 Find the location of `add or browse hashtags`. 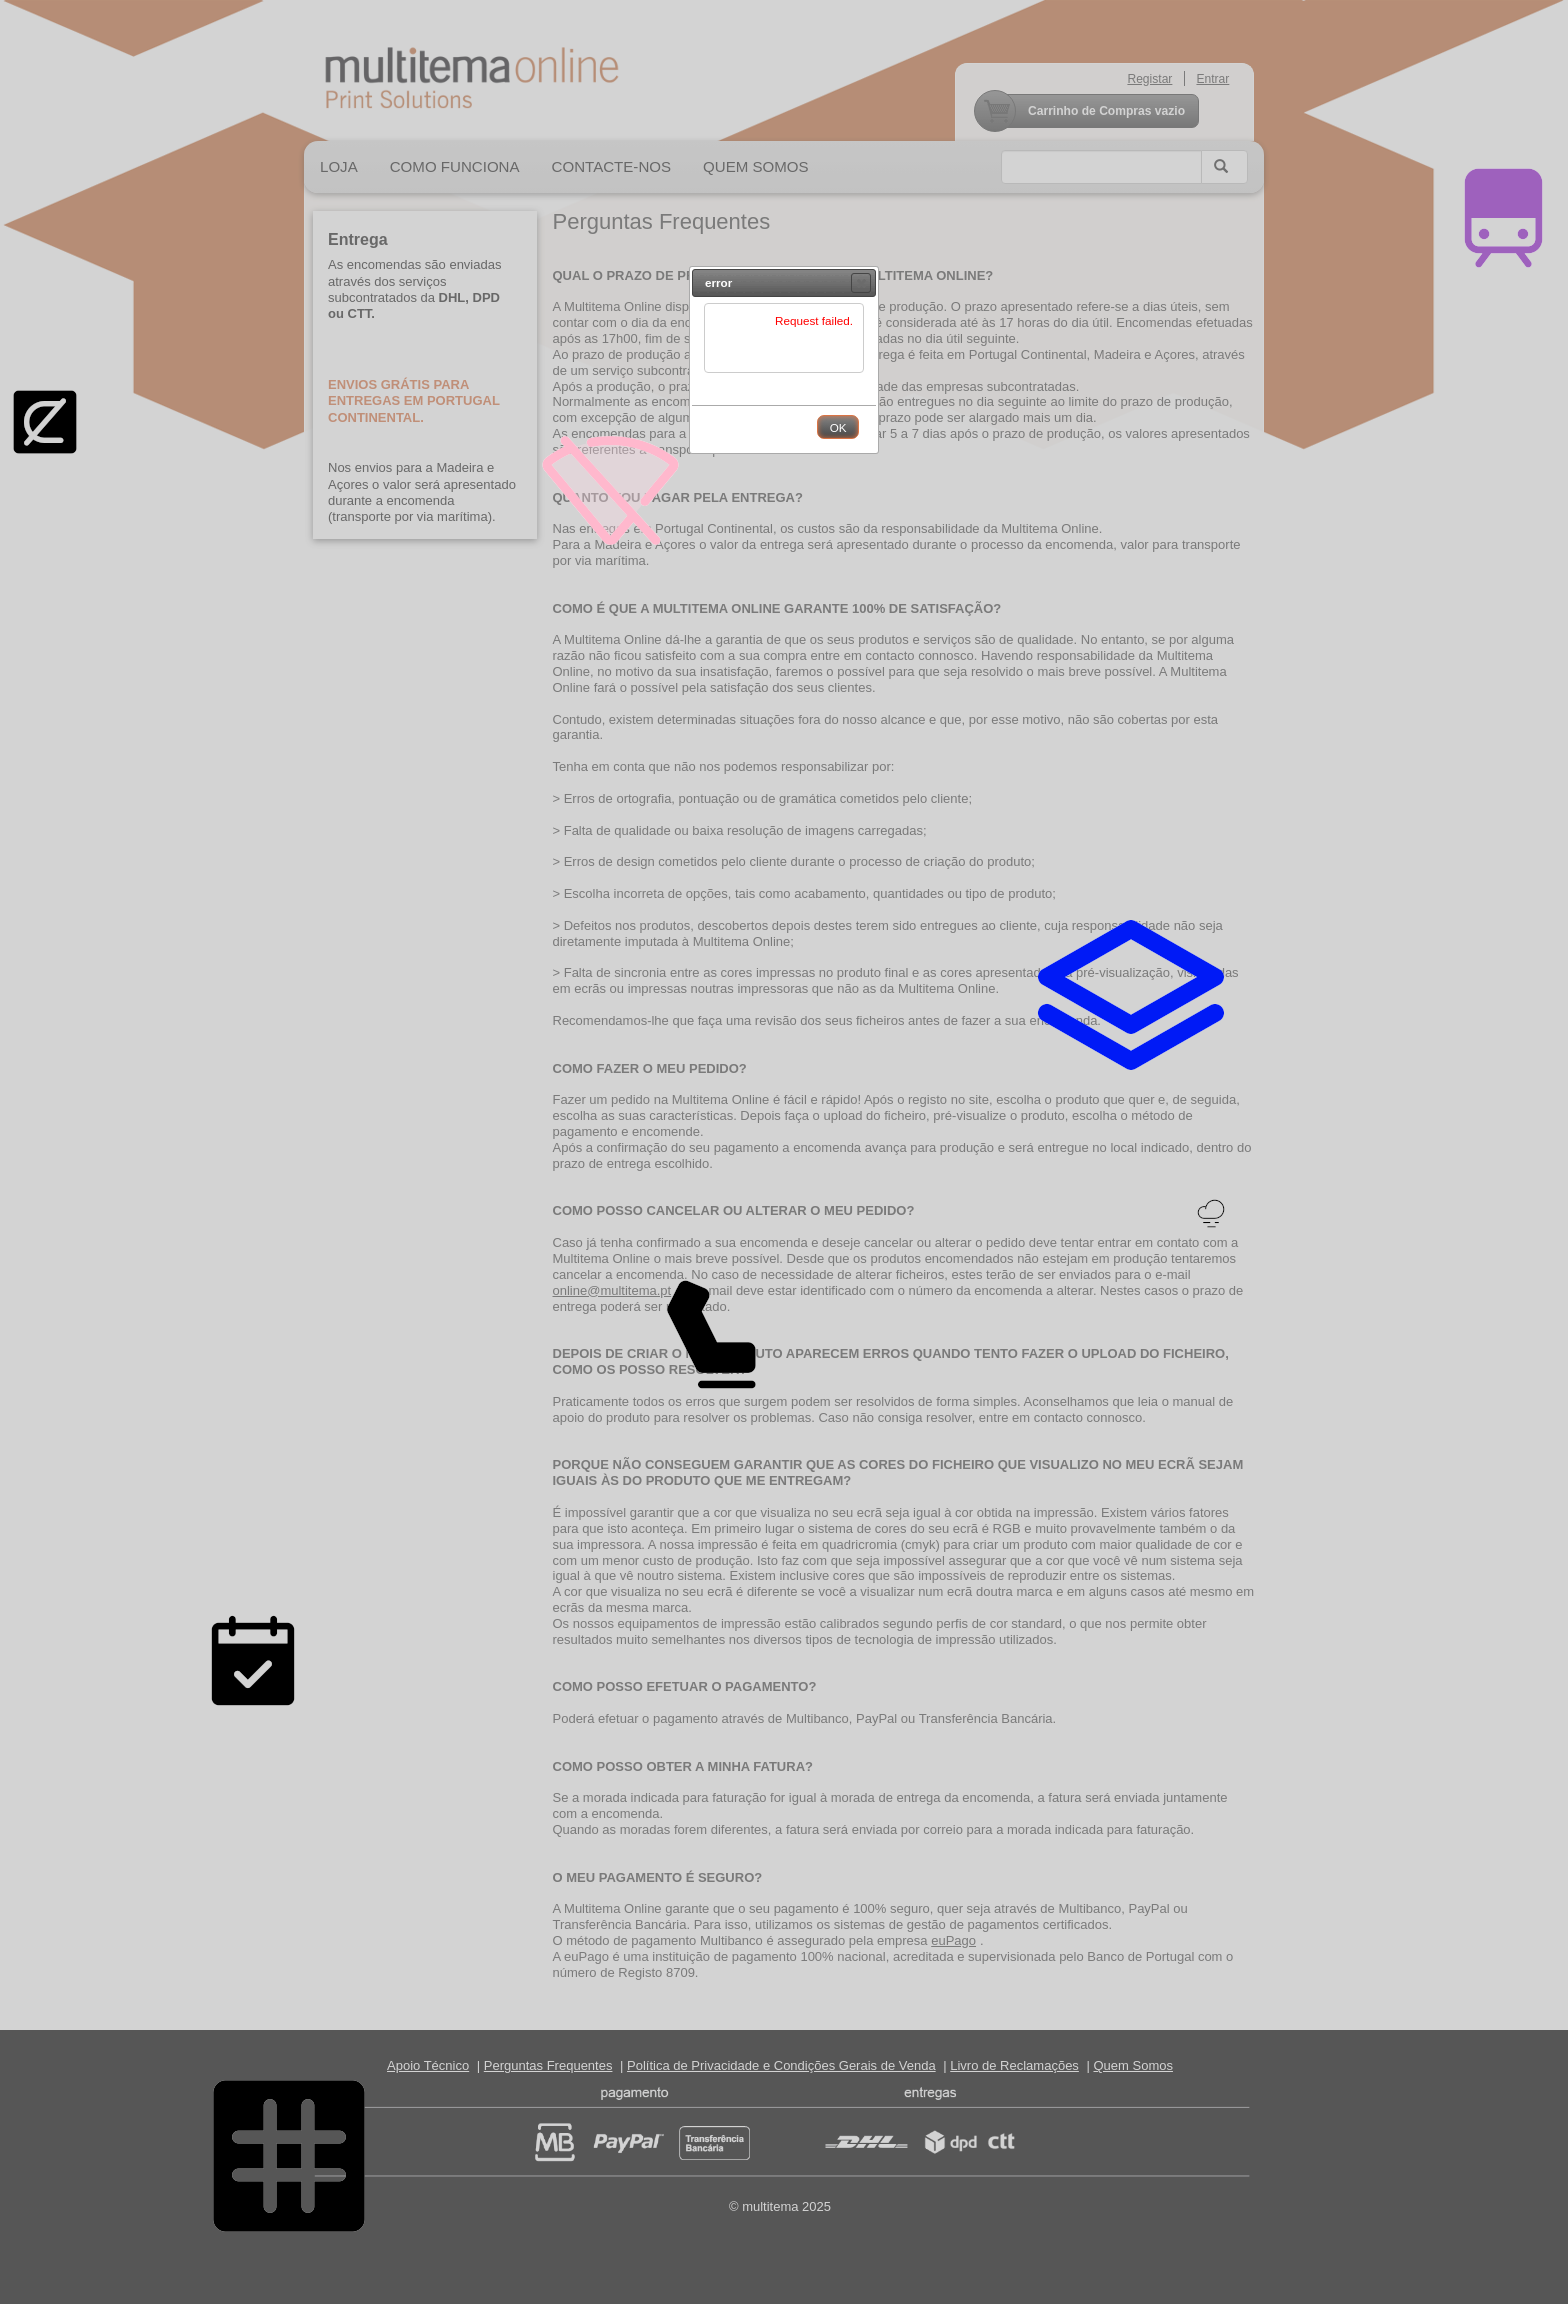

add or browse hashtags is located at coordinates (289, 2156).